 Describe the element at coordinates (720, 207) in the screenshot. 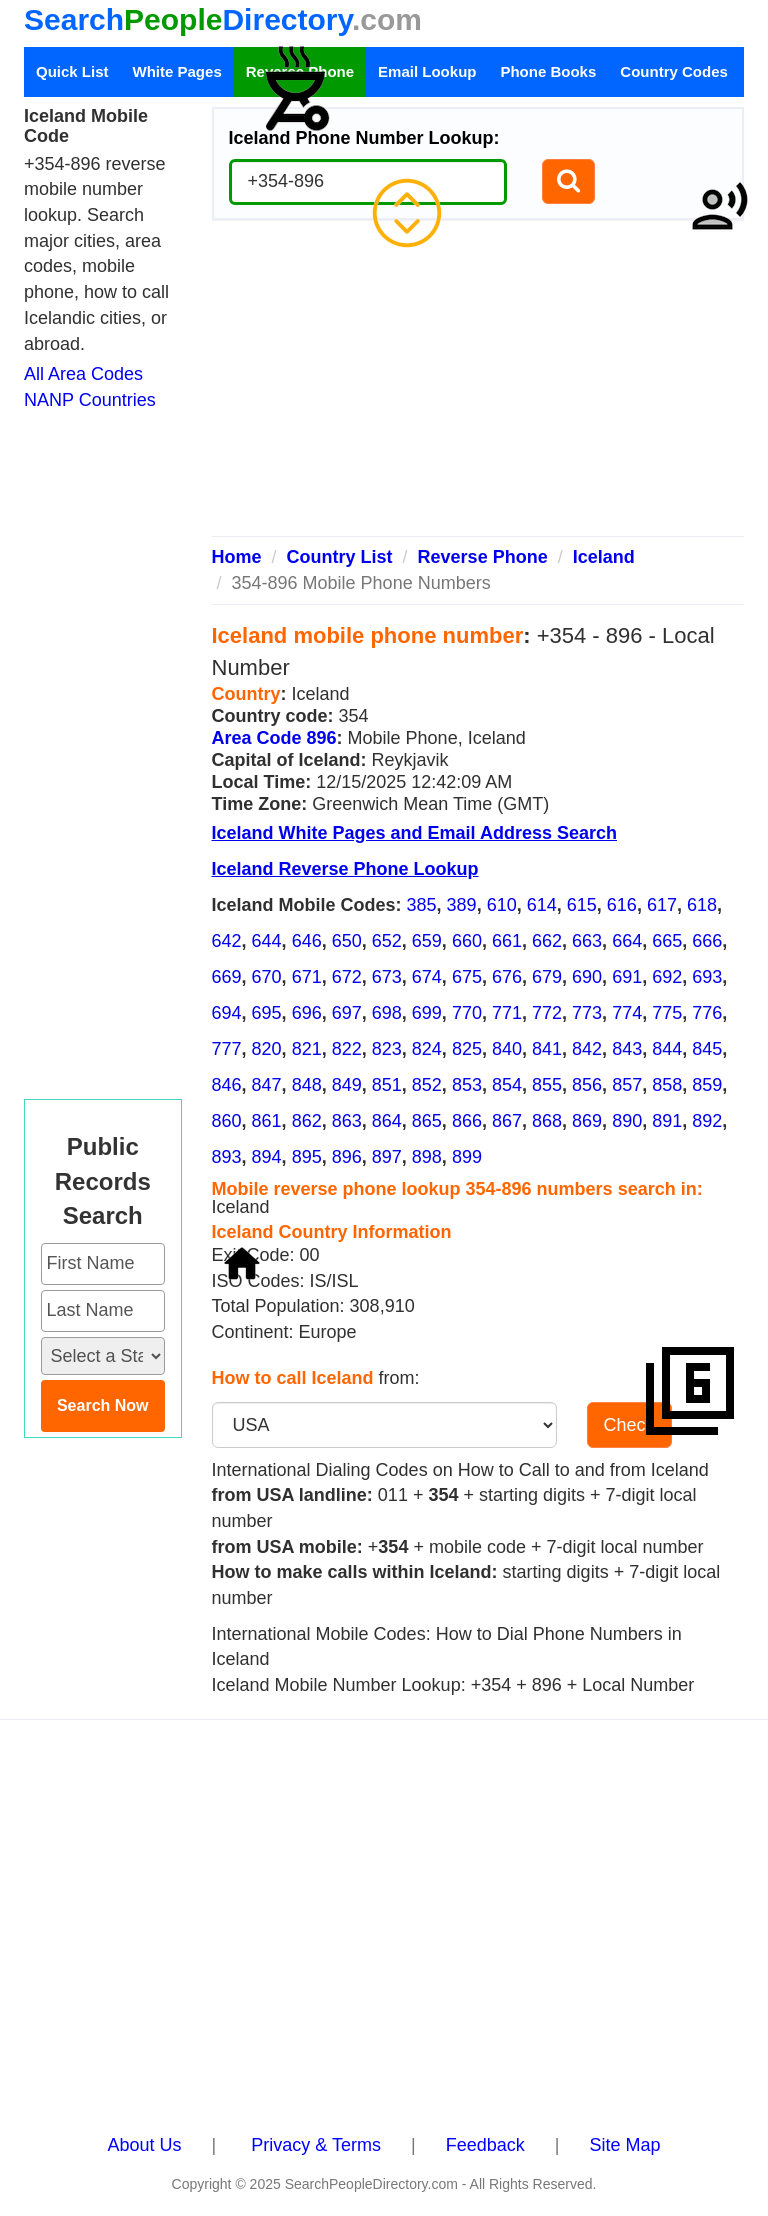

I see `text-to-speech or voice output enabled` at that location.